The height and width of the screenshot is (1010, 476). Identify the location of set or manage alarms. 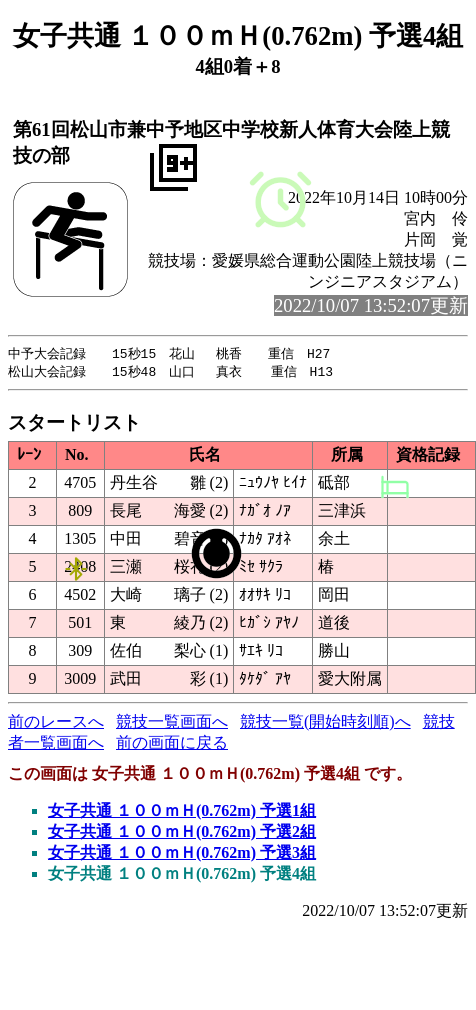
(280, 199).